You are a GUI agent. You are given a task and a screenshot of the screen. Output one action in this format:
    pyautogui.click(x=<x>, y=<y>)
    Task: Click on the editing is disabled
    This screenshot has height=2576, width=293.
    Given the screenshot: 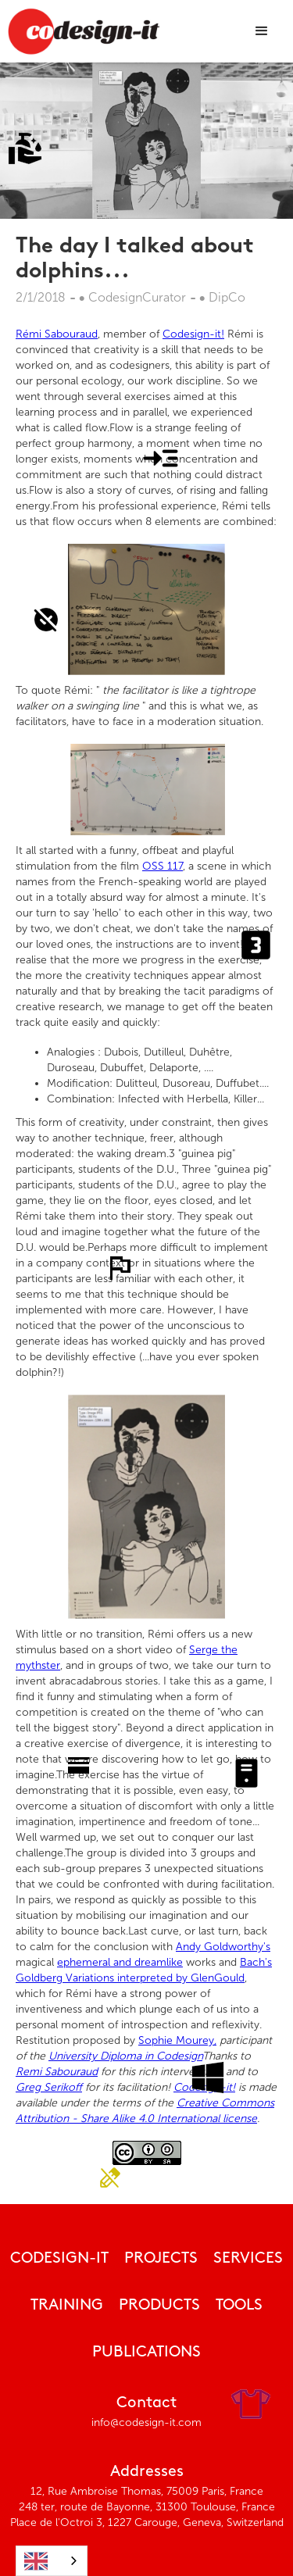 What is the action you would take?
    pyautogui.click(x=109, y=2178)
    